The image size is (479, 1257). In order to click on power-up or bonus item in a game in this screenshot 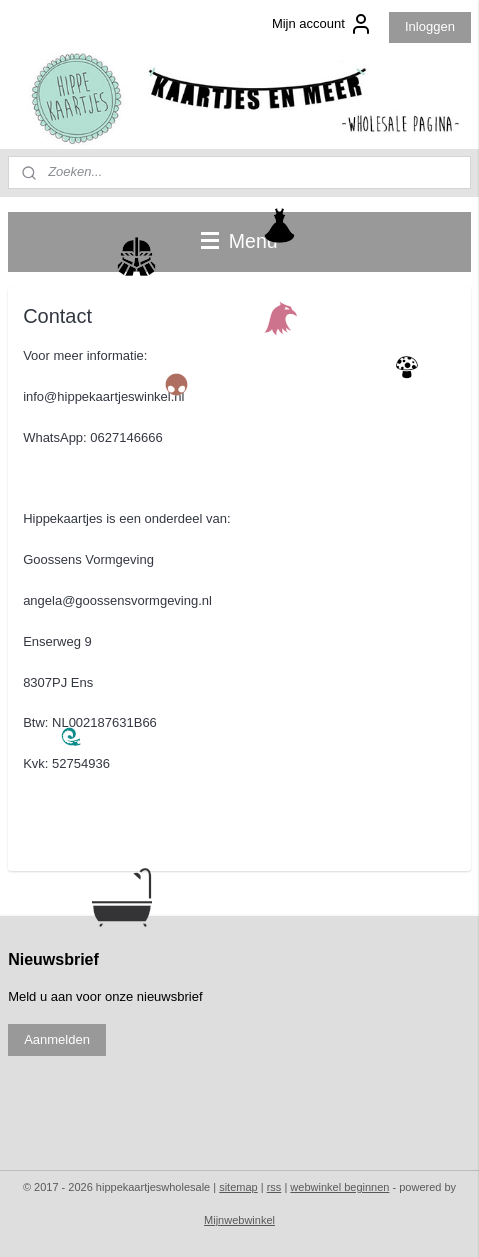, I will do `click(407, 367)`.